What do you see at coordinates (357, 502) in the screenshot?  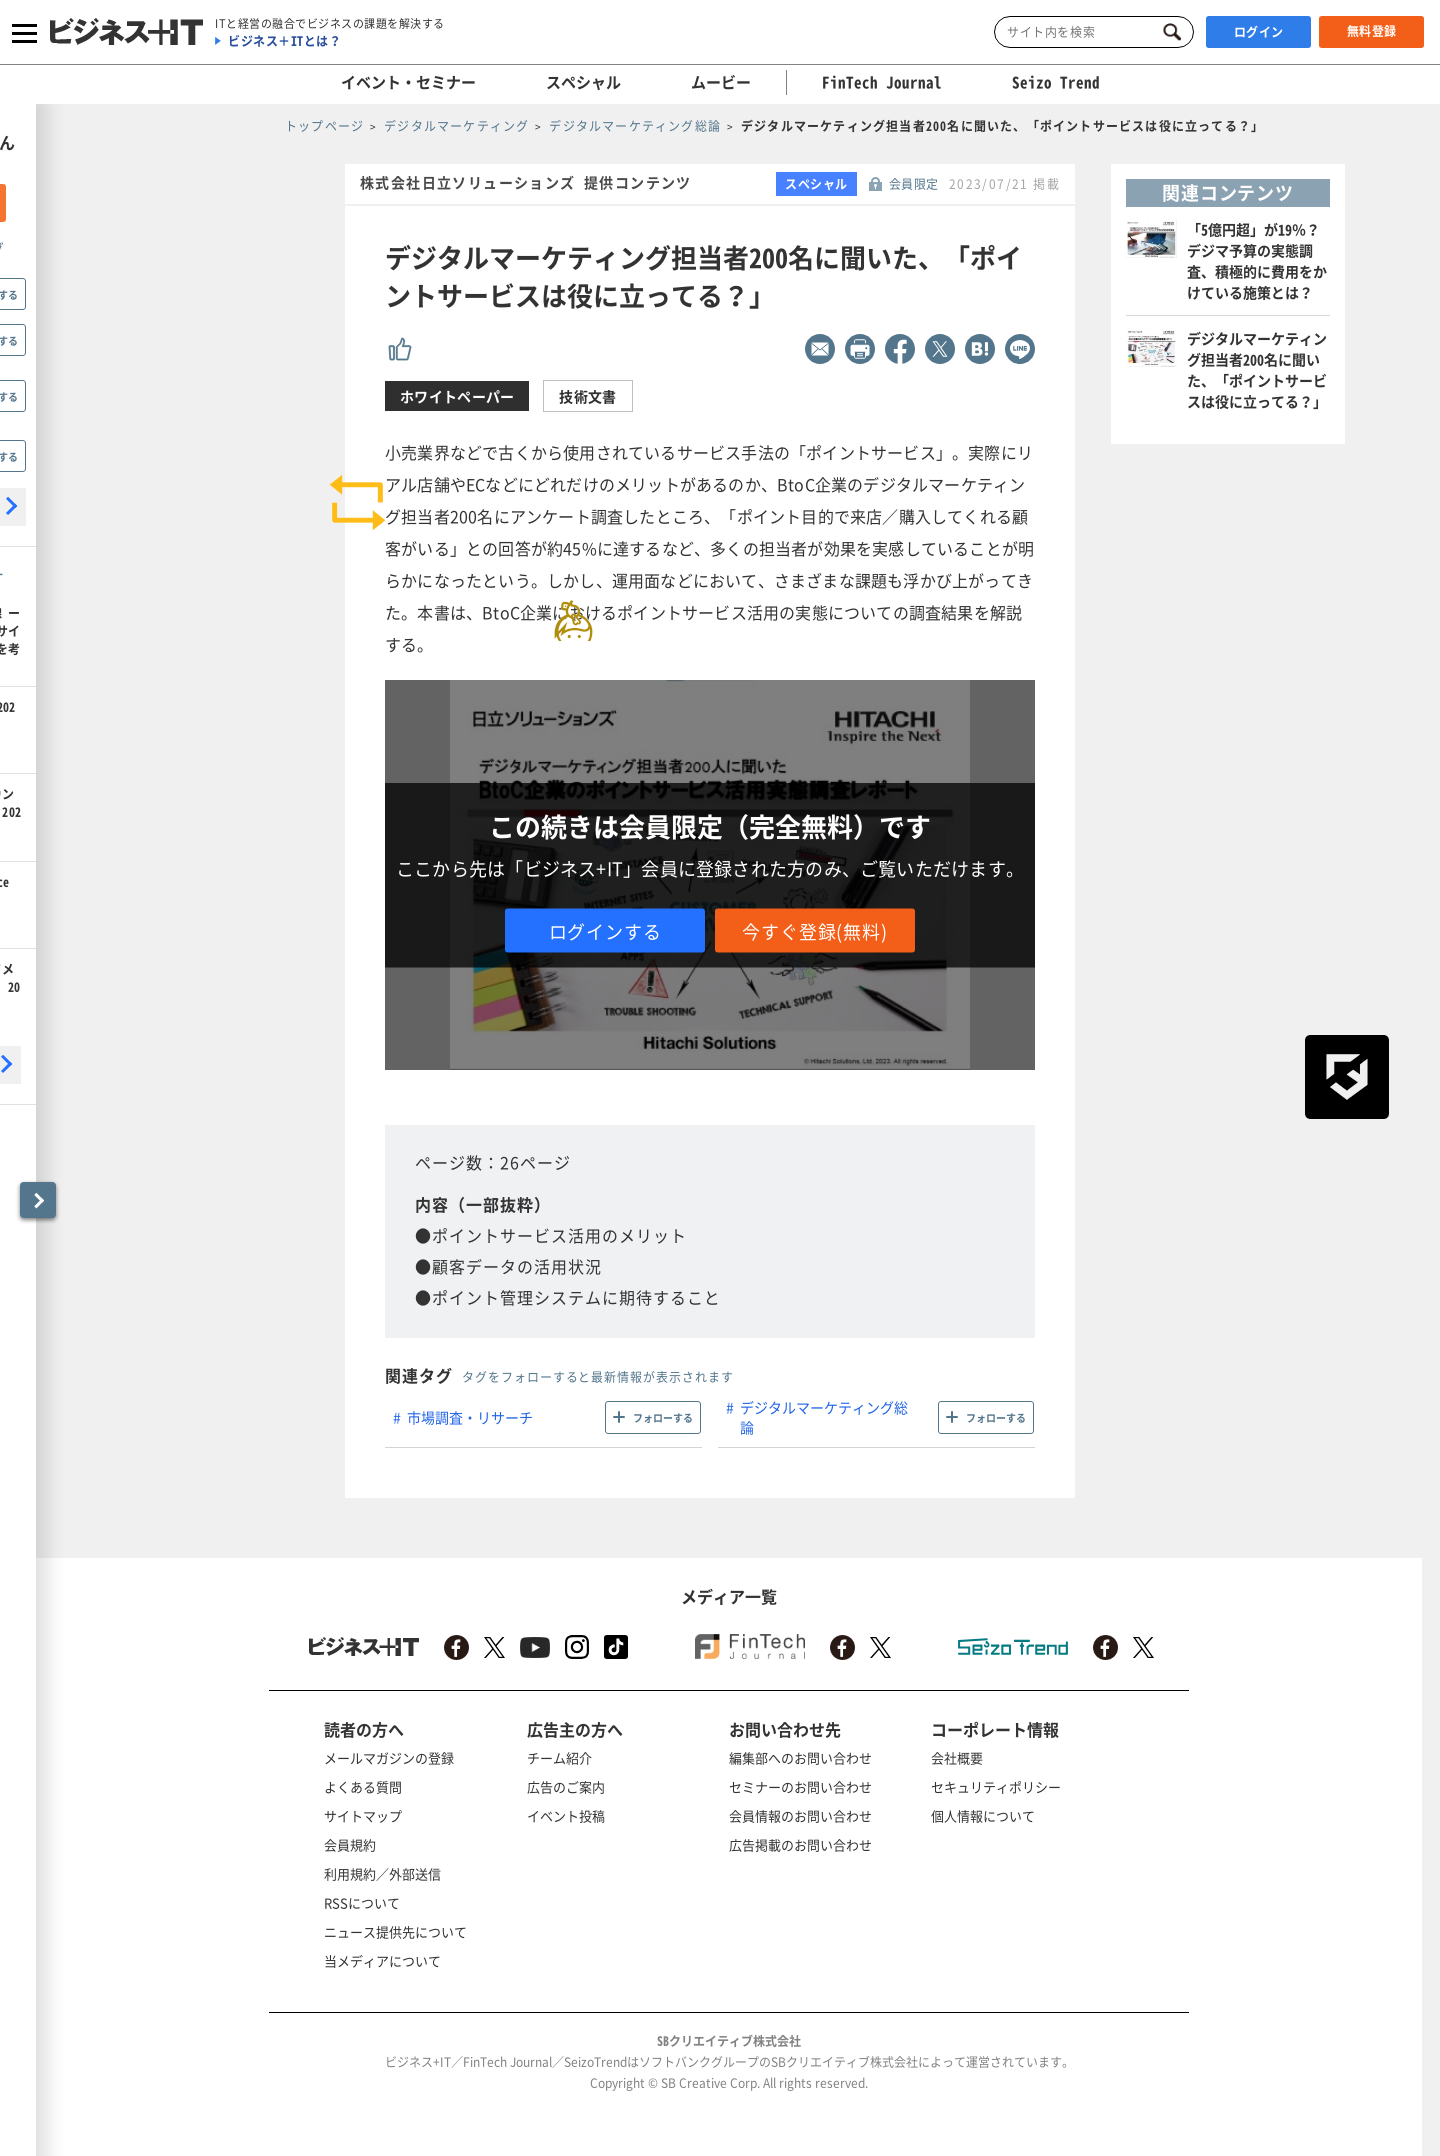 I see `enable repeat or loop playback` at bounding box center [357, 502].